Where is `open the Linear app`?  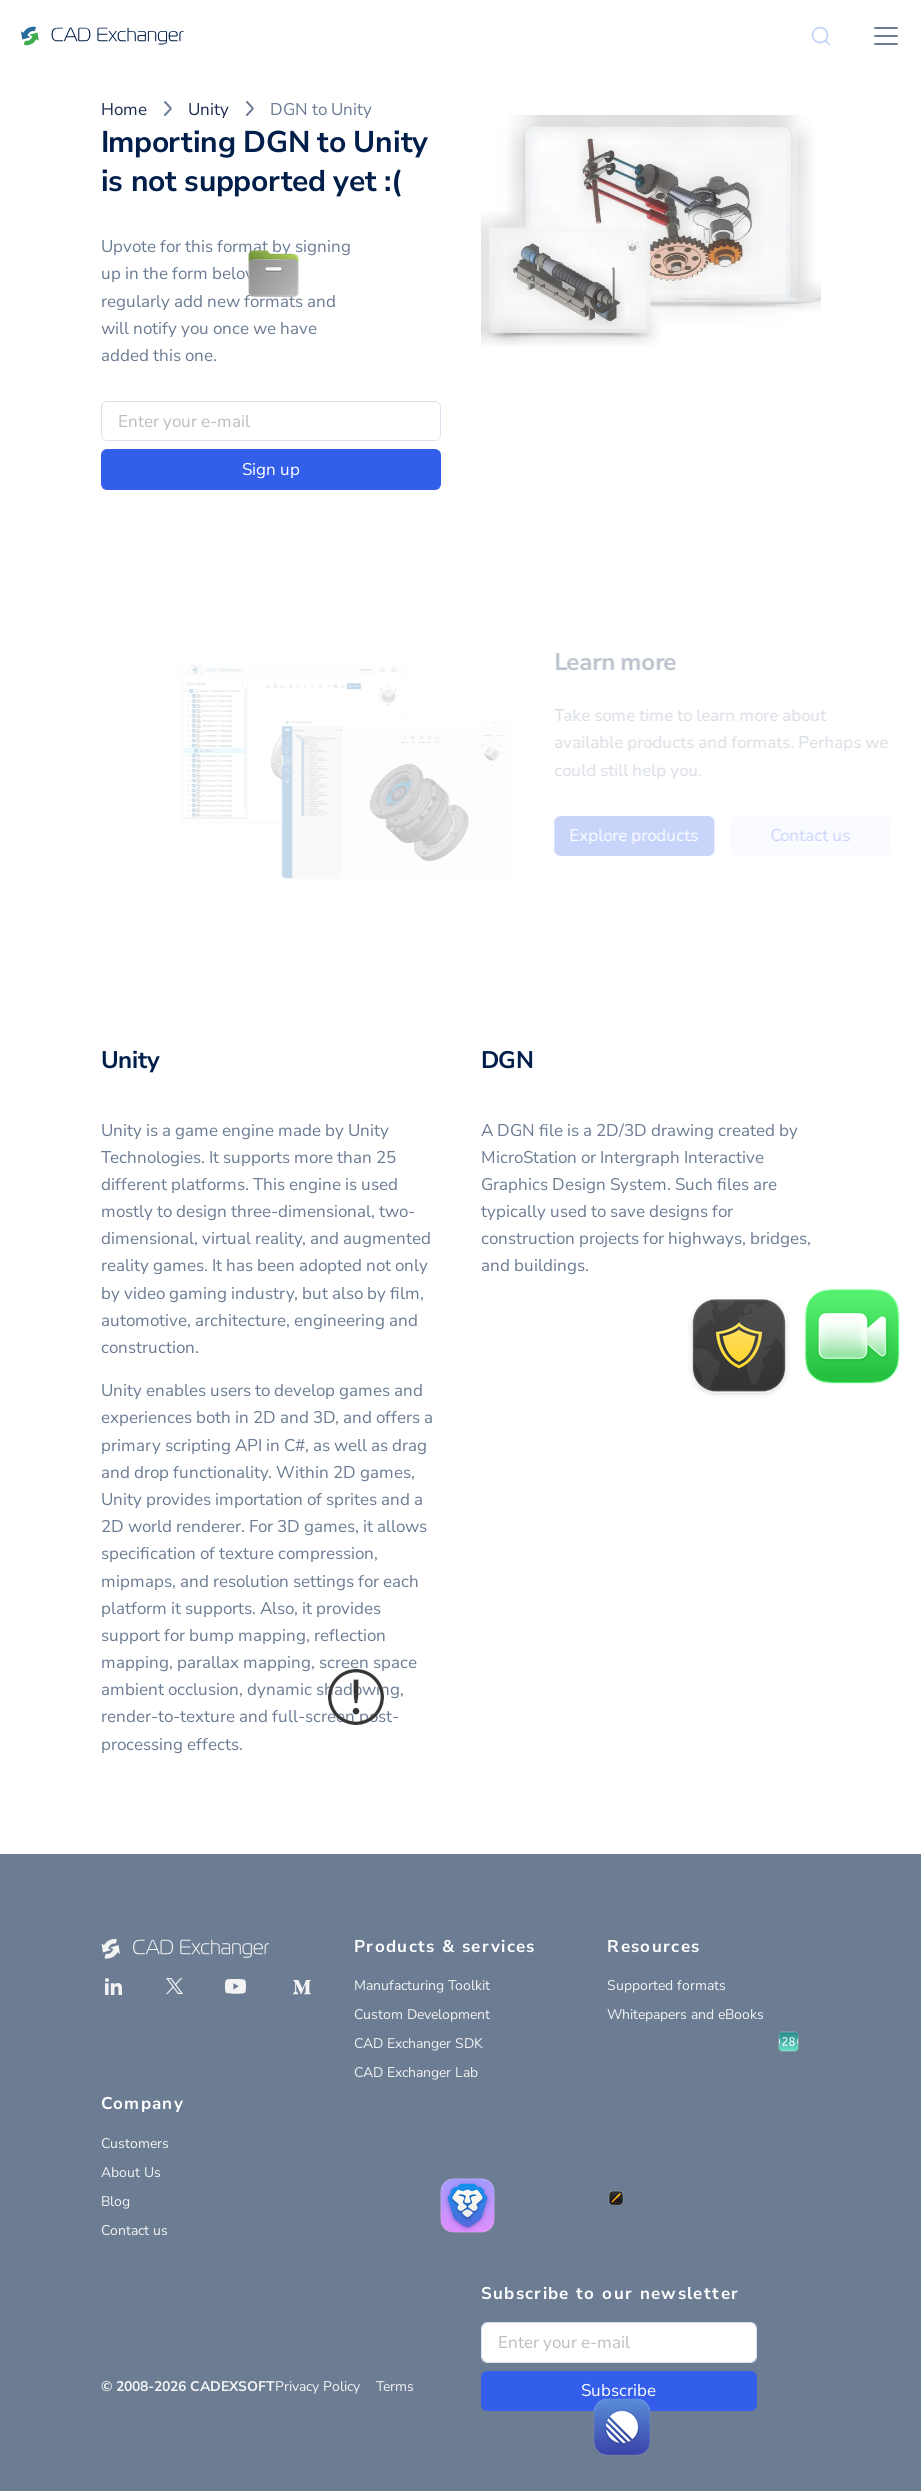 open the Linear app is located at coordinates (622, 2427).